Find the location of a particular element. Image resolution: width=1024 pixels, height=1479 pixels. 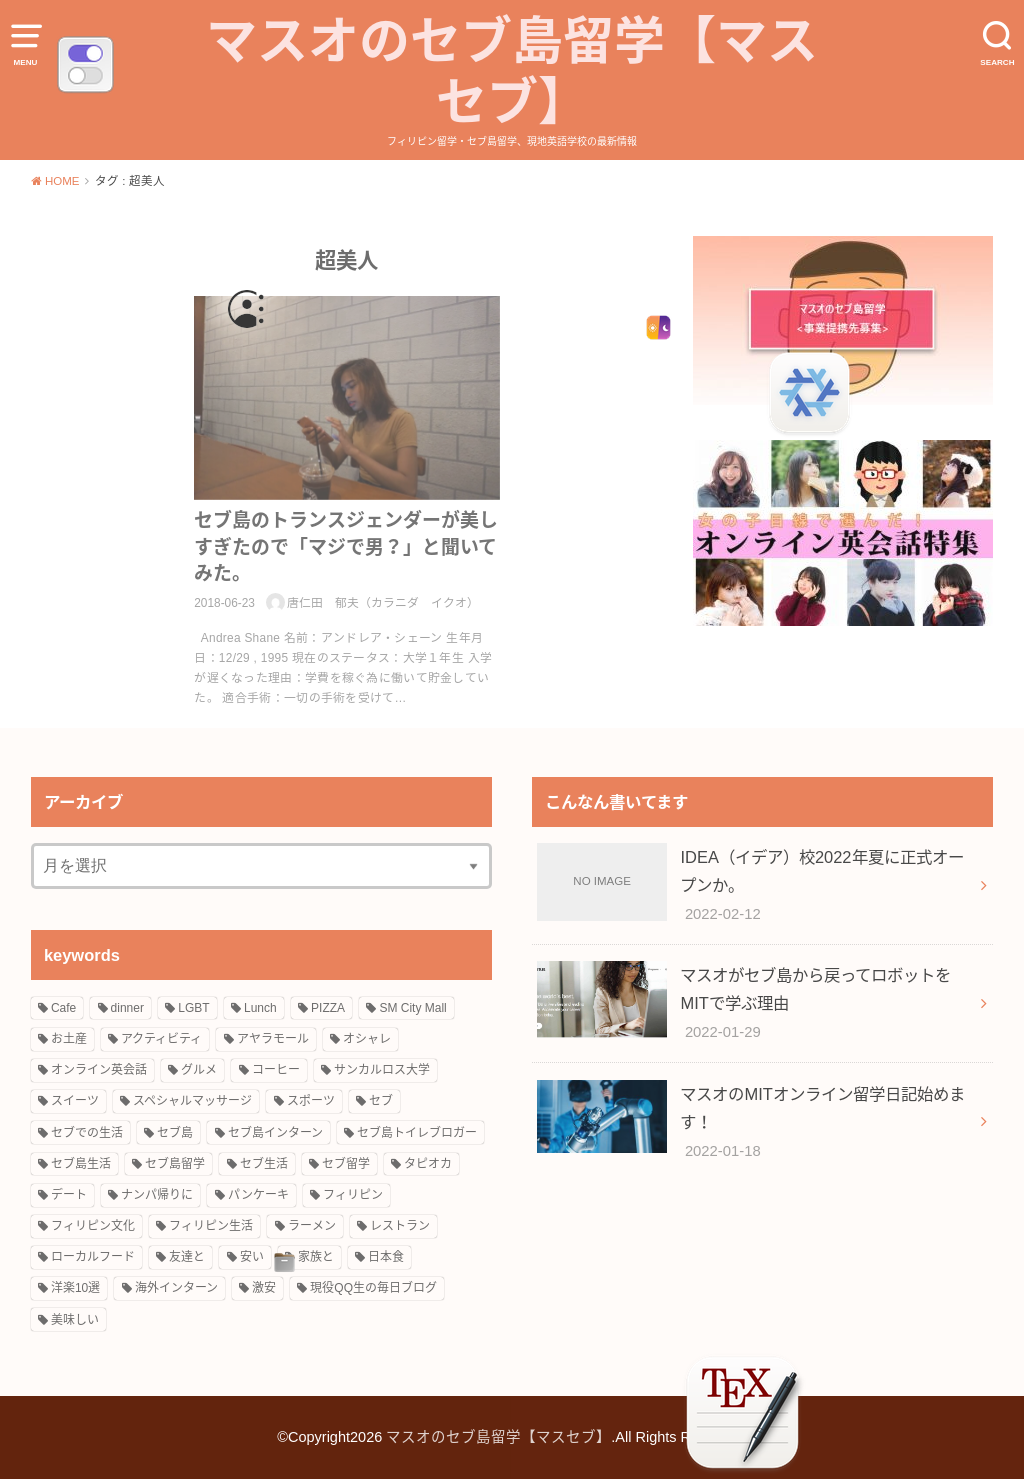

open dynamic wallpaper settings is located at coordinates (658, 327).